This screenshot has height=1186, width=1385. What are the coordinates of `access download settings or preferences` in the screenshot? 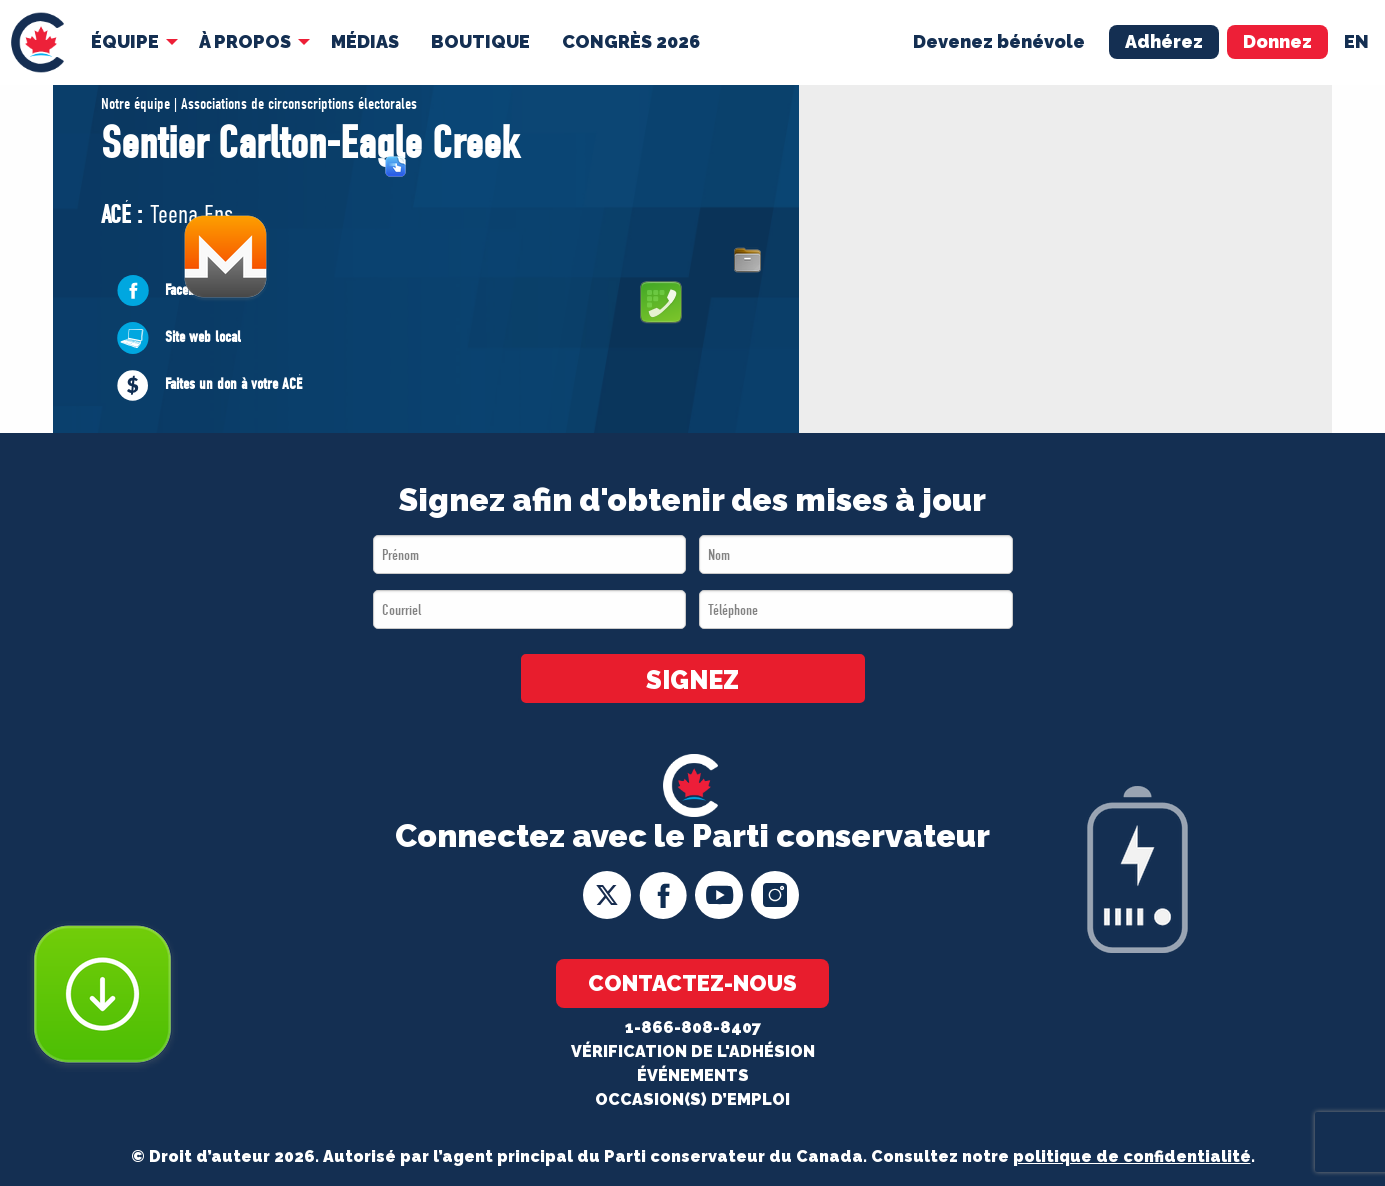 It's located at (102, 996).